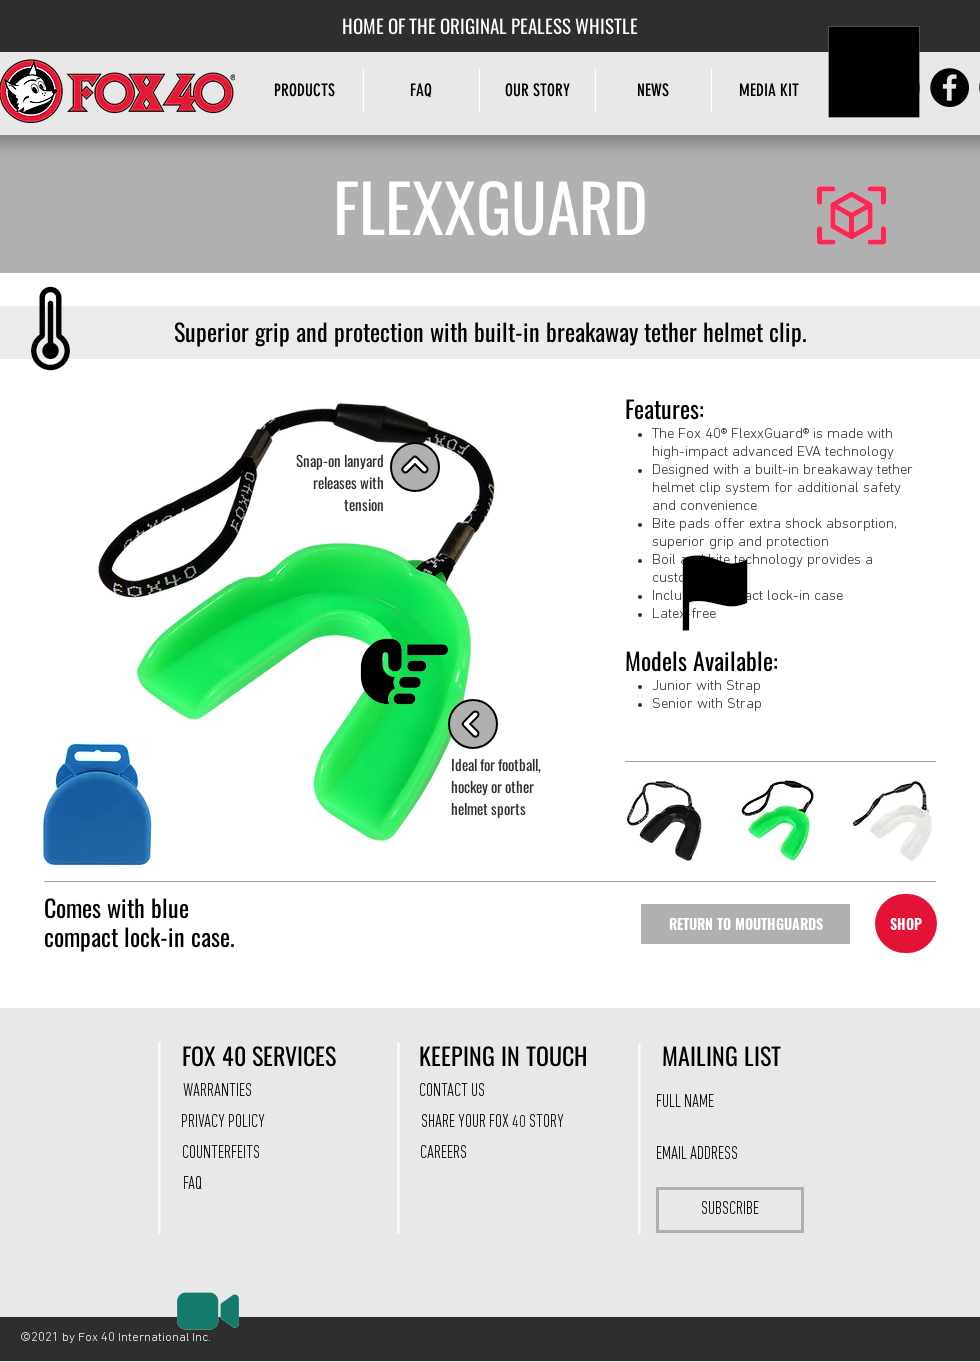 The image size is (980, 1362). Describe the element at coordinates (851, 215) in the screenshot. I see `scan or capture a 3D object` at that location.